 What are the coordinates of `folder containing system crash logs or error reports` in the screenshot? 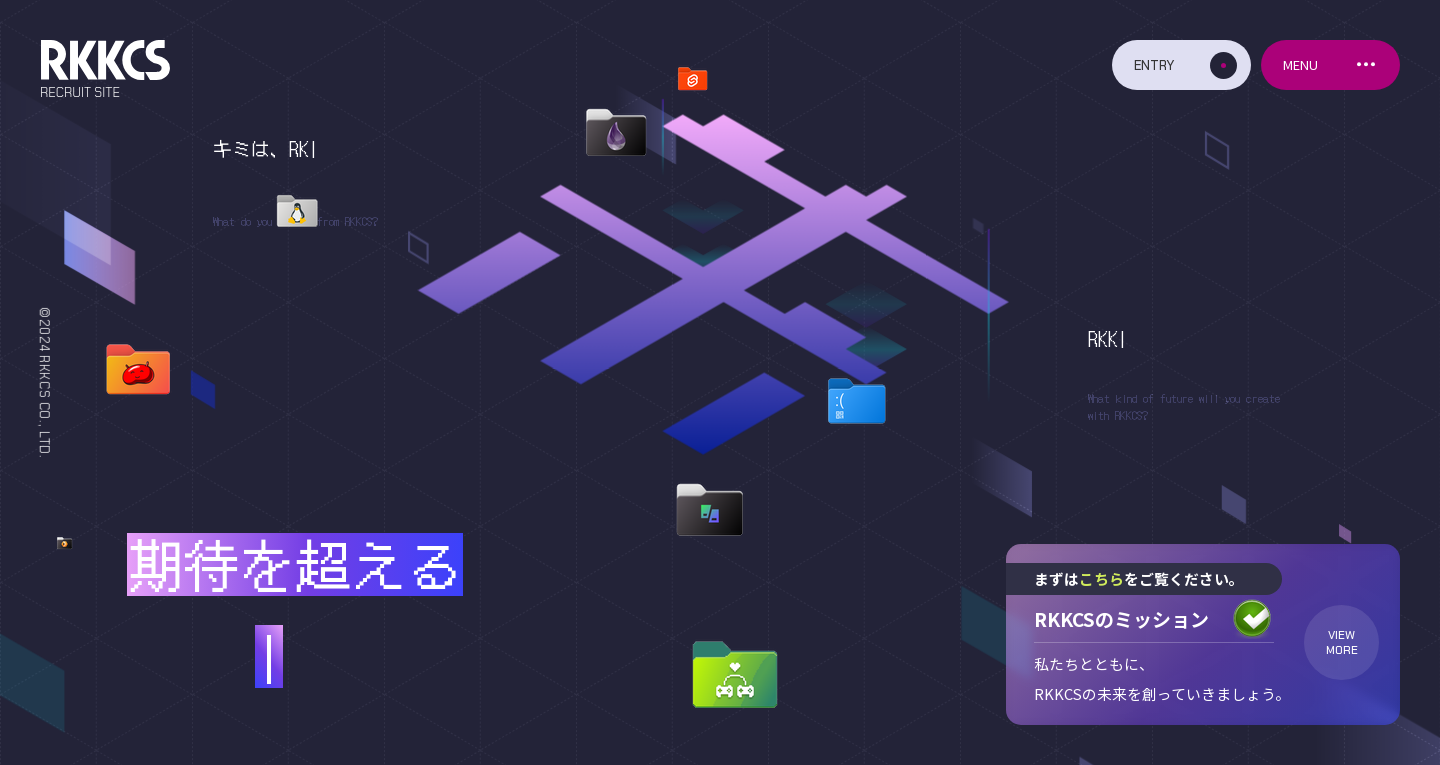 It's located at (856, 402).